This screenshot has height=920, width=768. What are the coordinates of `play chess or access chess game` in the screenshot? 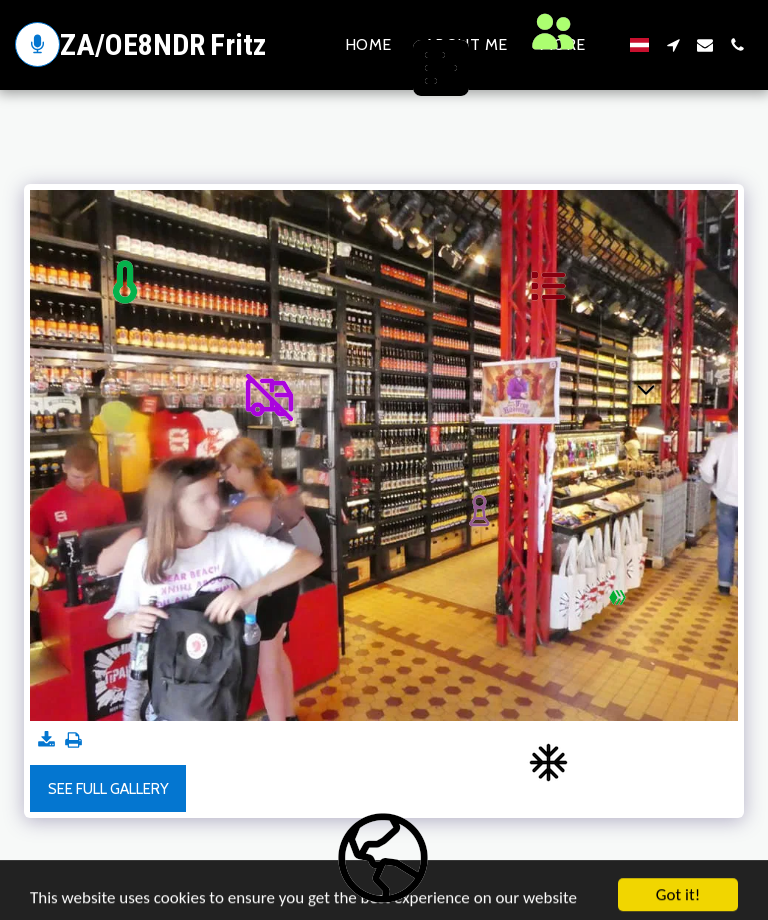 It's located at (479, 511).